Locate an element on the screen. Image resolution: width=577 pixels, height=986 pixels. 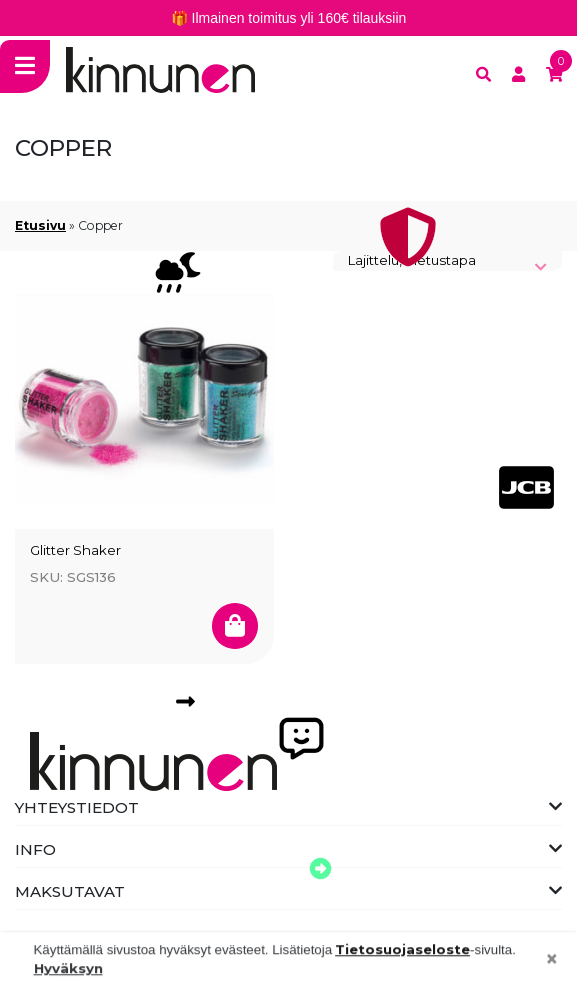
view security or protection settings is located at coordinates (408, 237).